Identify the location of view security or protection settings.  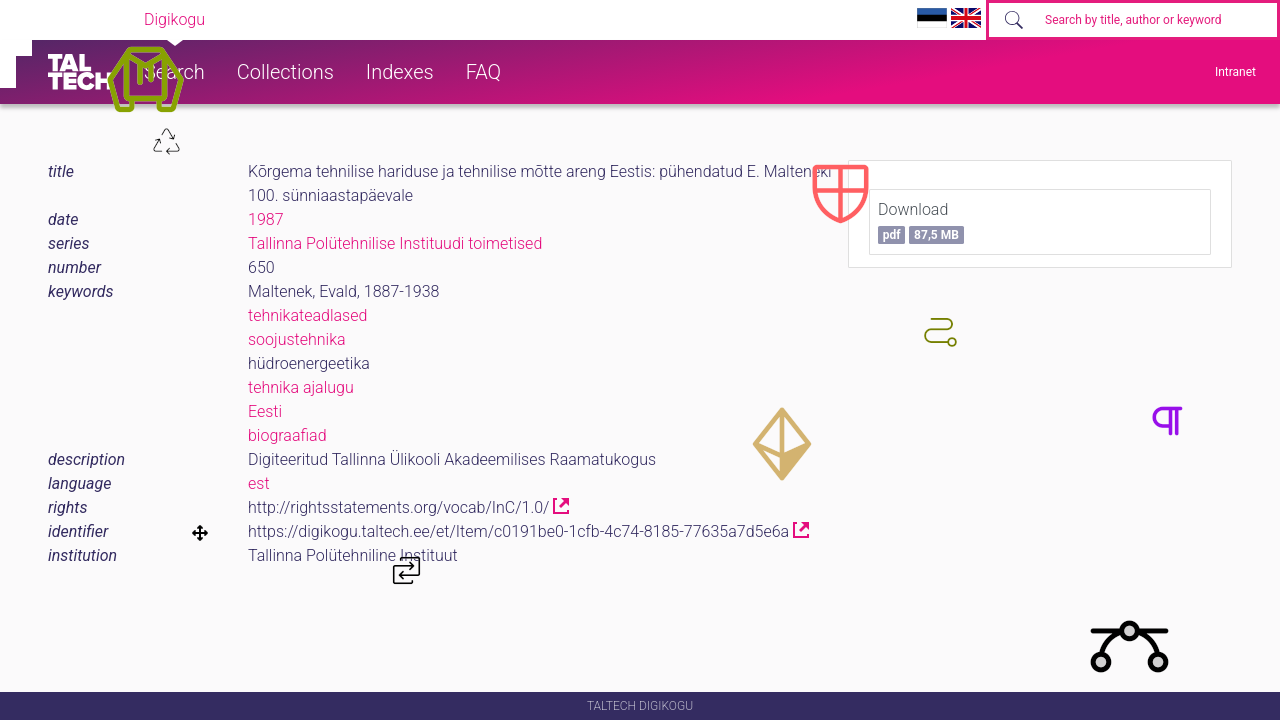
(840, 190).